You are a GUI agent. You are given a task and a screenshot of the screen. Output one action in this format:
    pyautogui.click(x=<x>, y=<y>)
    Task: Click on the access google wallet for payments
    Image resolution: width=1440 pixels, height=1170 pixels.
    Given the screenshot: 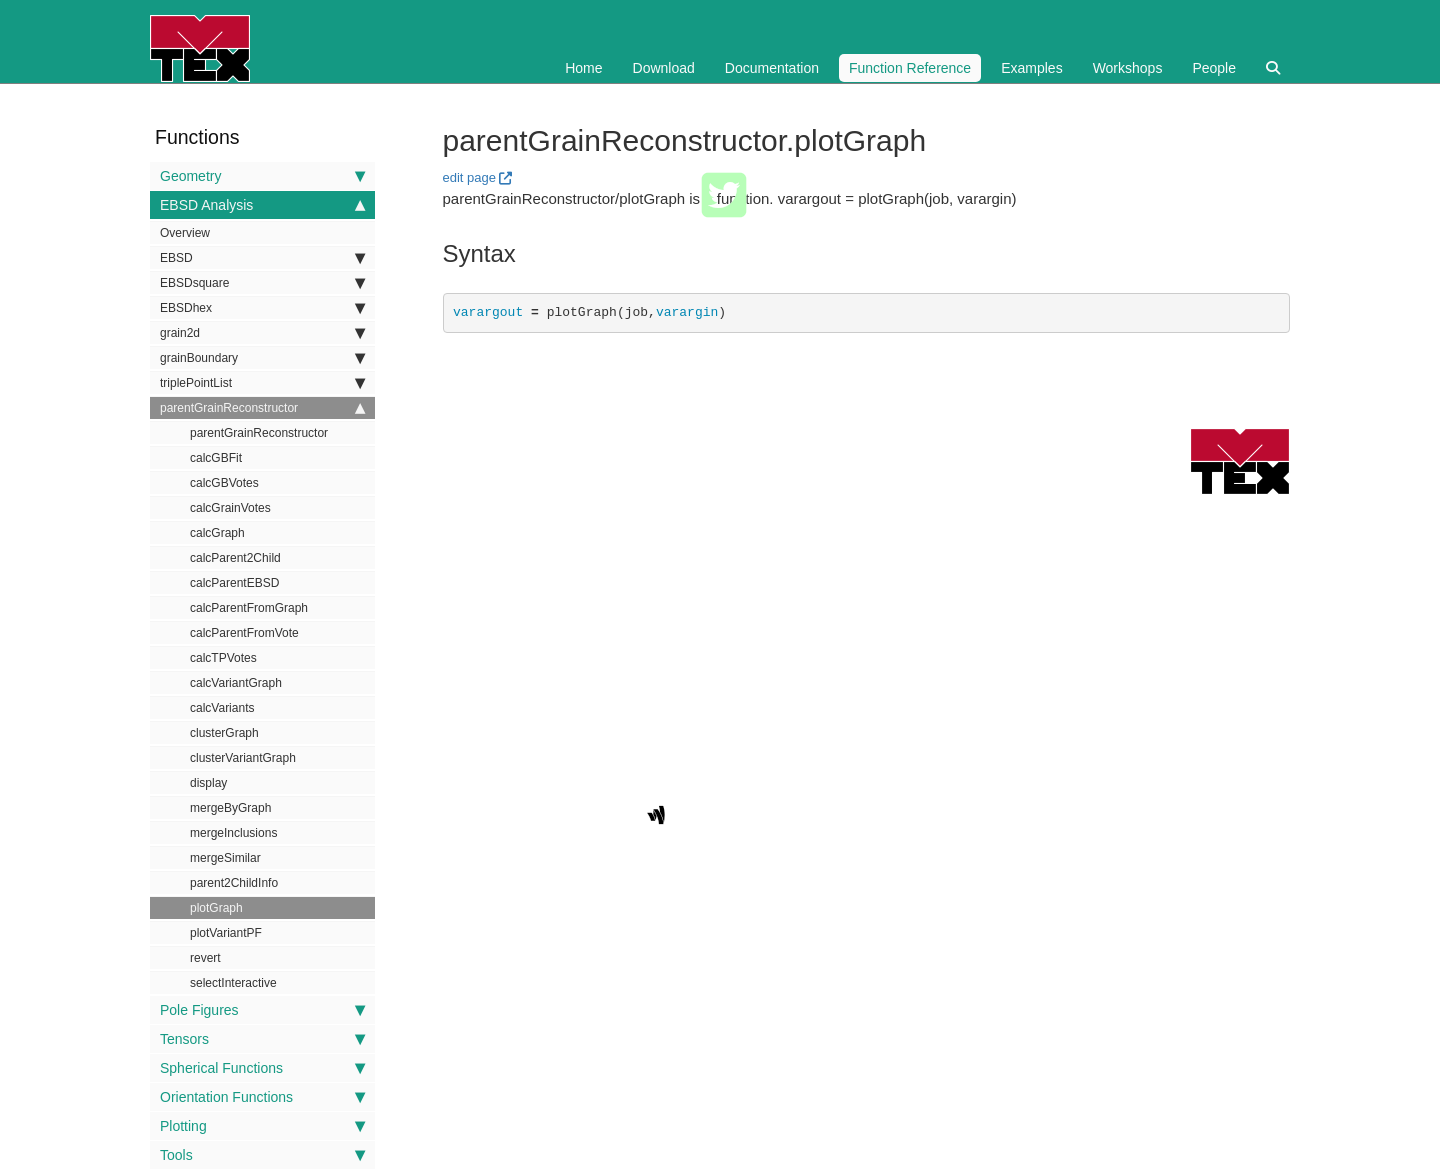 What is the action you would take?
    pyautogui.click(x=656, y=815)
    